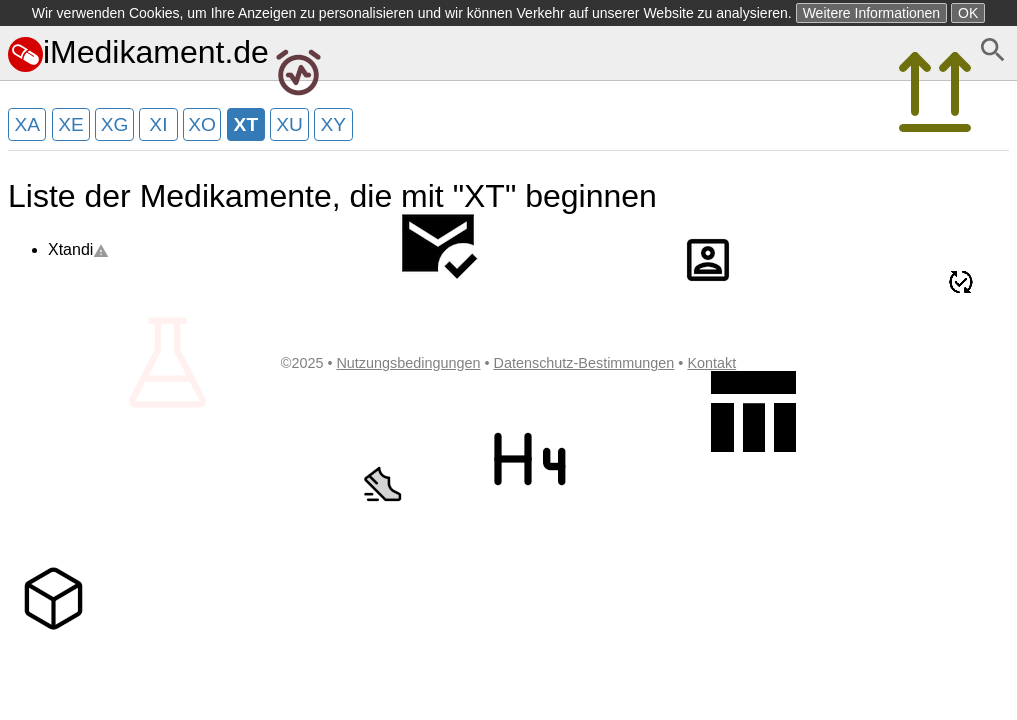  What do you see at coordinates (961, 282) in the screenshot?
I see `sync or publish changes` at bounding box center [961, 282].